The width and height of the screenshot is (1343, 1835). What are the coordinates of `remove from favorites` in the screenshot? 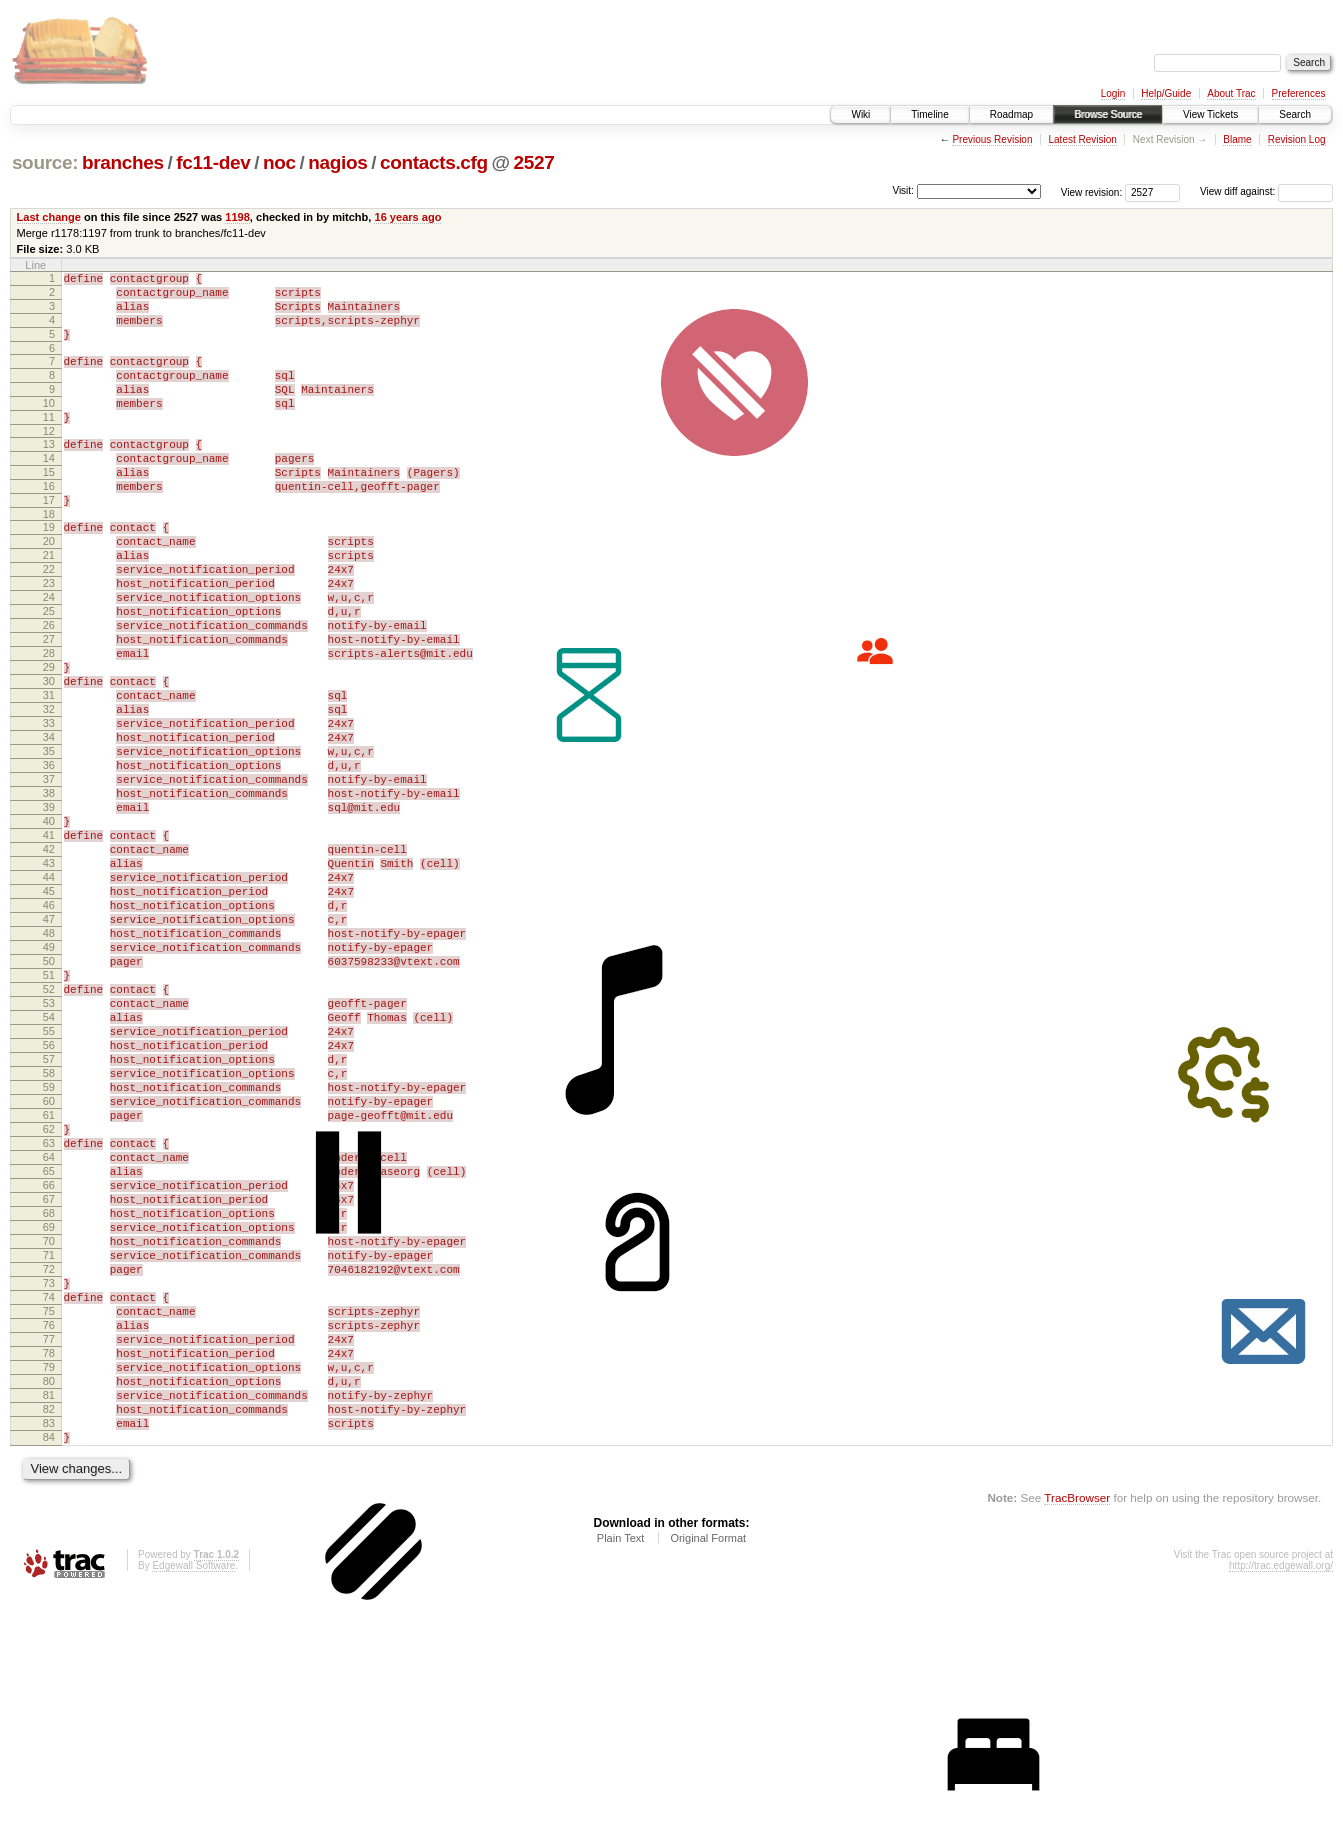 It's located at (734, 382).